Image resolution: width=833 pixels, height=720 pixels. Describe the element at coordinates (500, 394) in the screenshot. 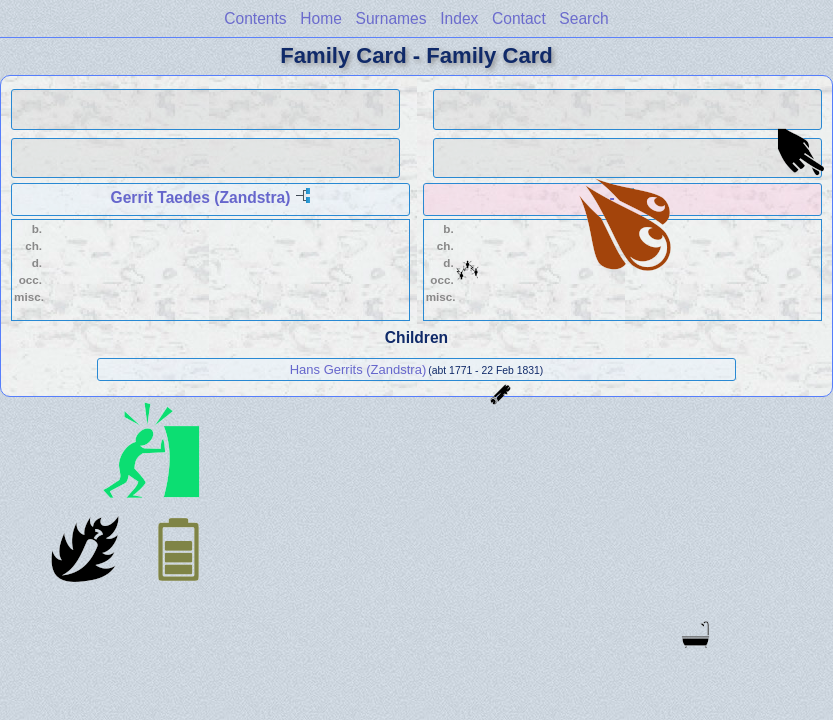

I see `view activity log or history` at that location.